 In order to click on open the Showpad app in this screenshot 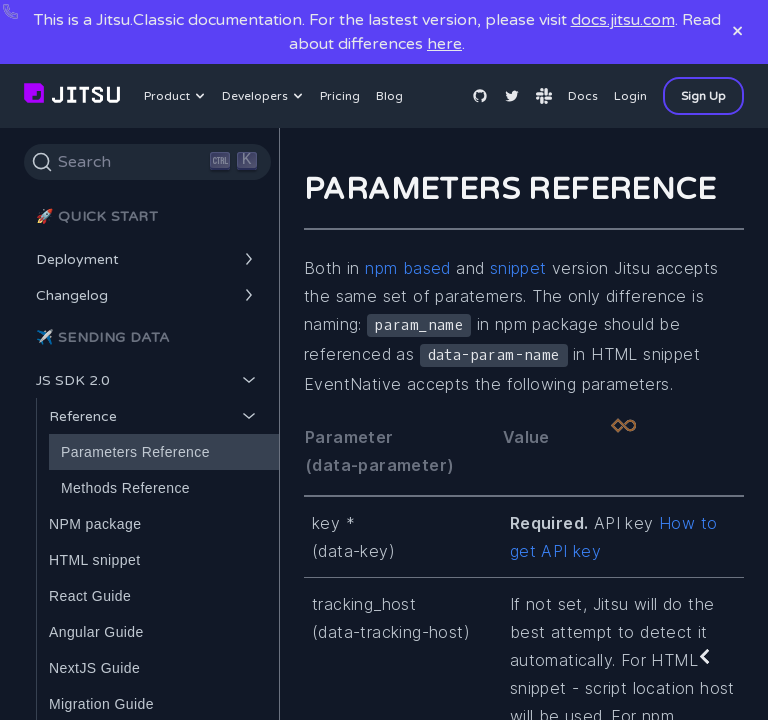, I will do `click(623, 425)`.